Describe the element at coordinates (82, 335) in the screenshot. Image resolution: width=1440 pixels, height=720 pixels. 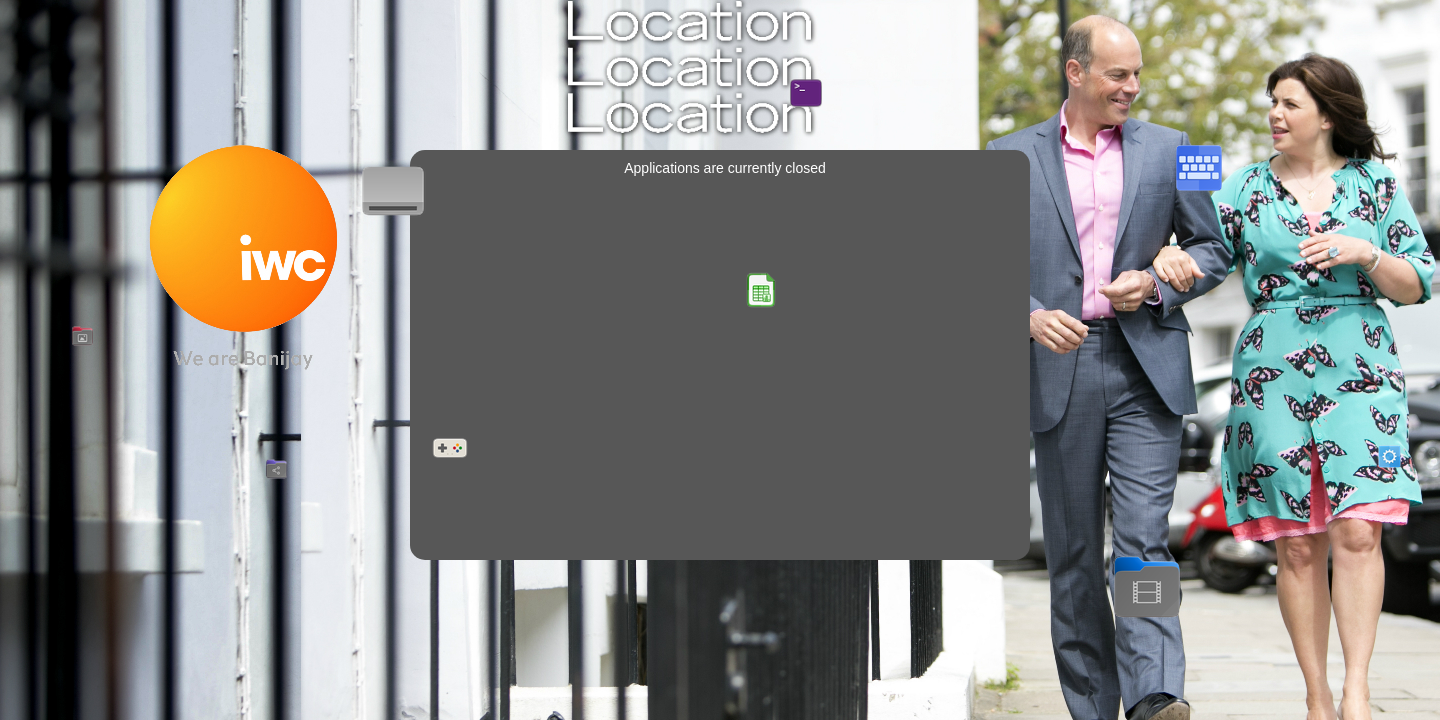
I see `open pictures folder` at that location.